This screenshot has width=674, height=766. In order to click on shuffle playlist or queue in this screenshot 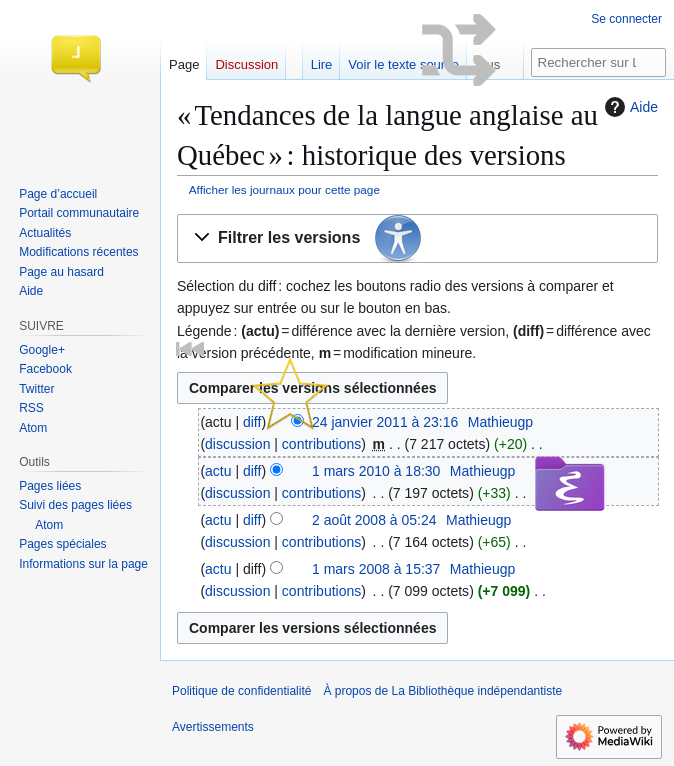, I will do `click(458, 50)`.